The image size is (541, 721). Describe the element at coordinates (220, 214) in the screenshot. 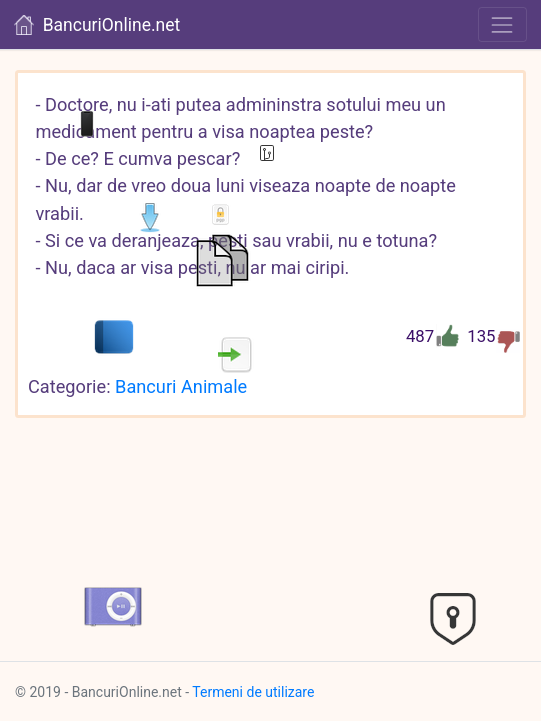

I see `indicates a PGP-encrypted file` at that location.